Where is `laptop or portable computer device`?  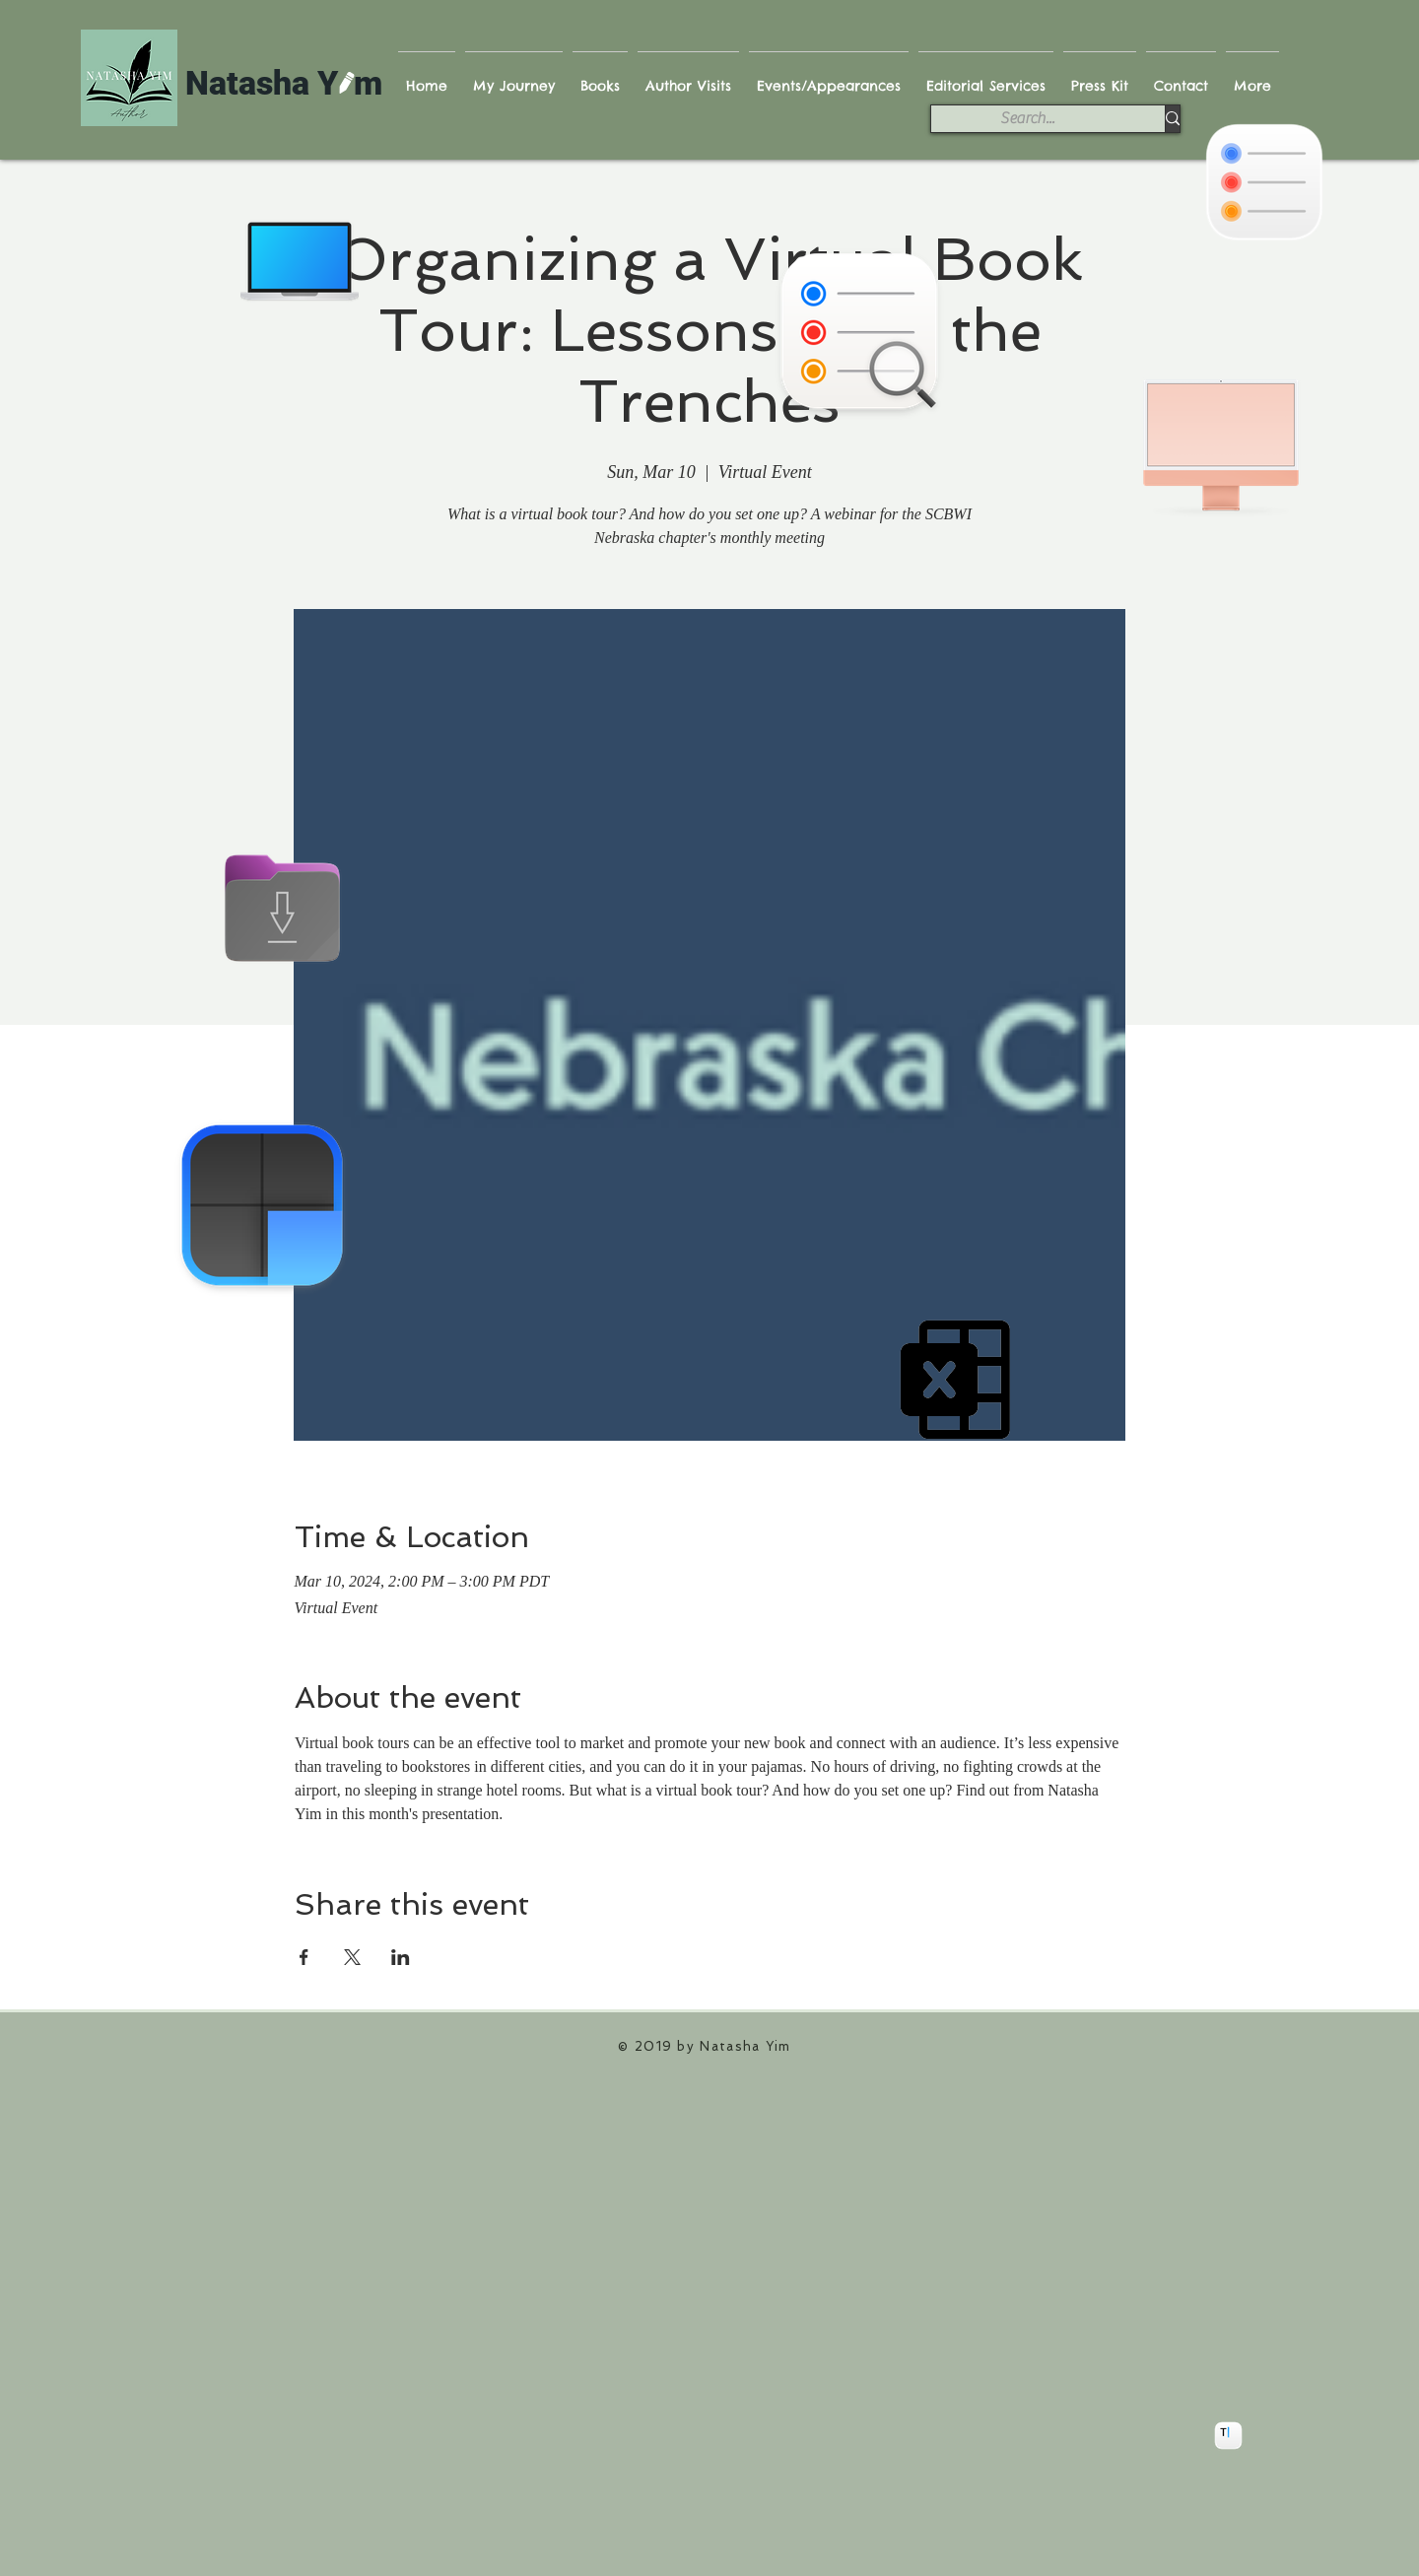
laptop or portable computer device is located at coordinates (300, 259).